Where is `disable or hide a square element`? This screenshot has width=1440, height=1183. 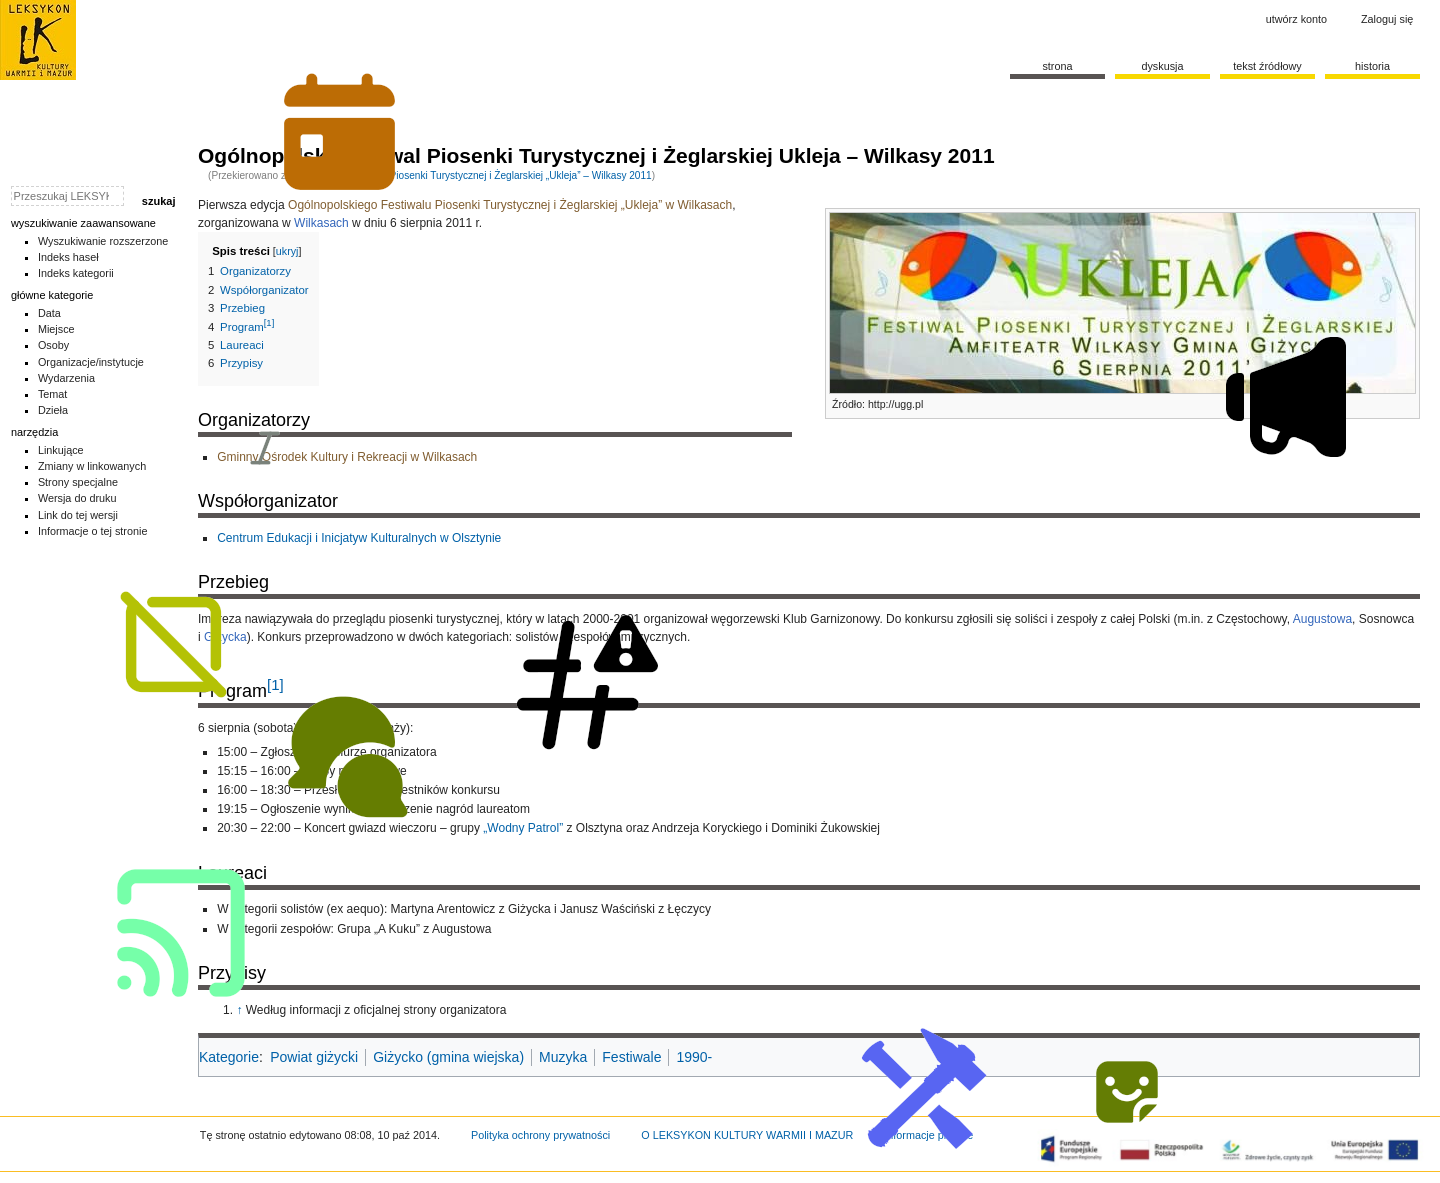
disable or hide a square element is located at coordinates (173, 644).